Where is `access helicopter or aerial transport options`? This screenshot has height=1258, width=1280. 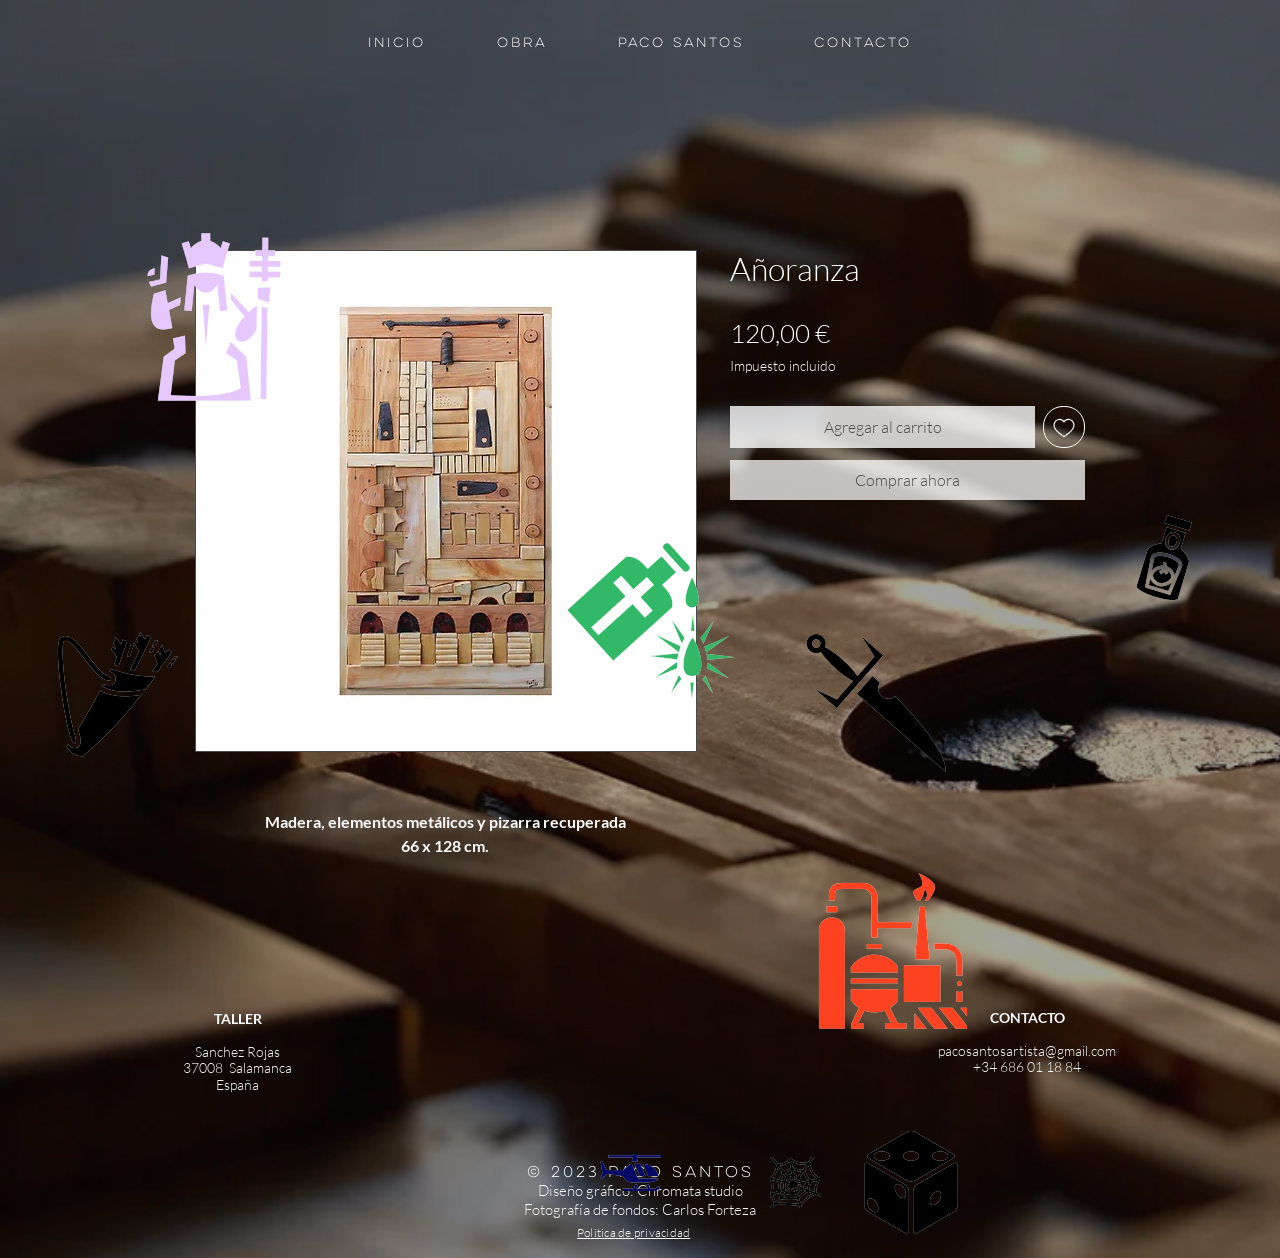 access helicopter or aerial transport options is located at coordinates (630, 1172).